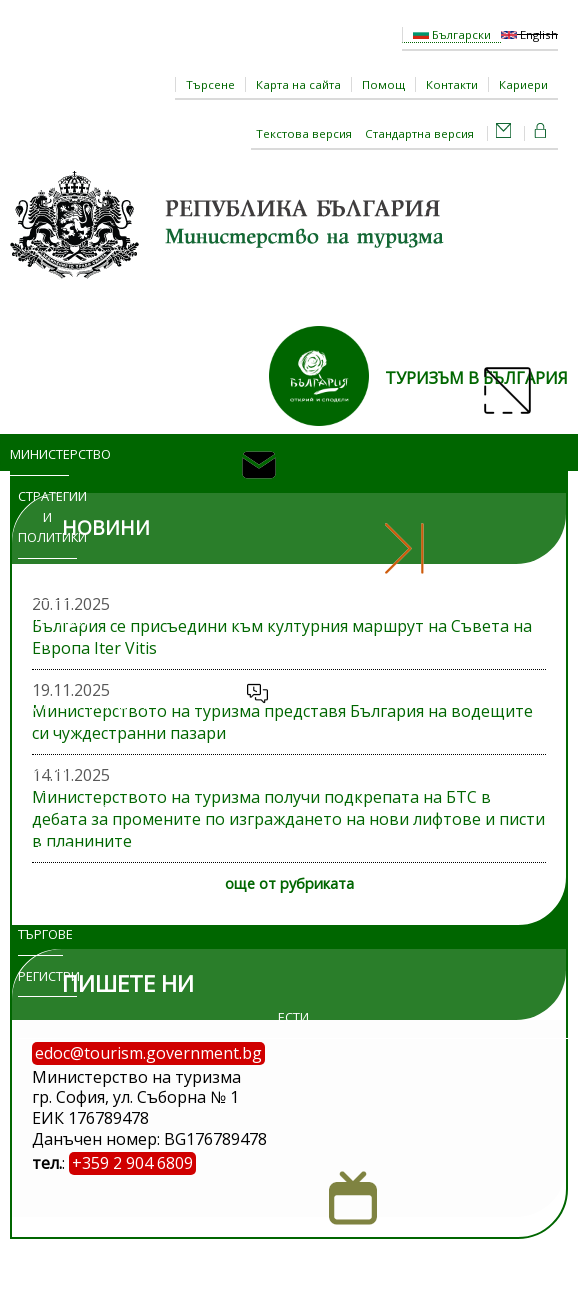 Image resolution: width=578 pixels, height=1299 pixels. What do you see at coordinates (257, 693) in the screenshot?
I see `indicates an outdated or stale discussion thread` at bounding box center [257, 693].